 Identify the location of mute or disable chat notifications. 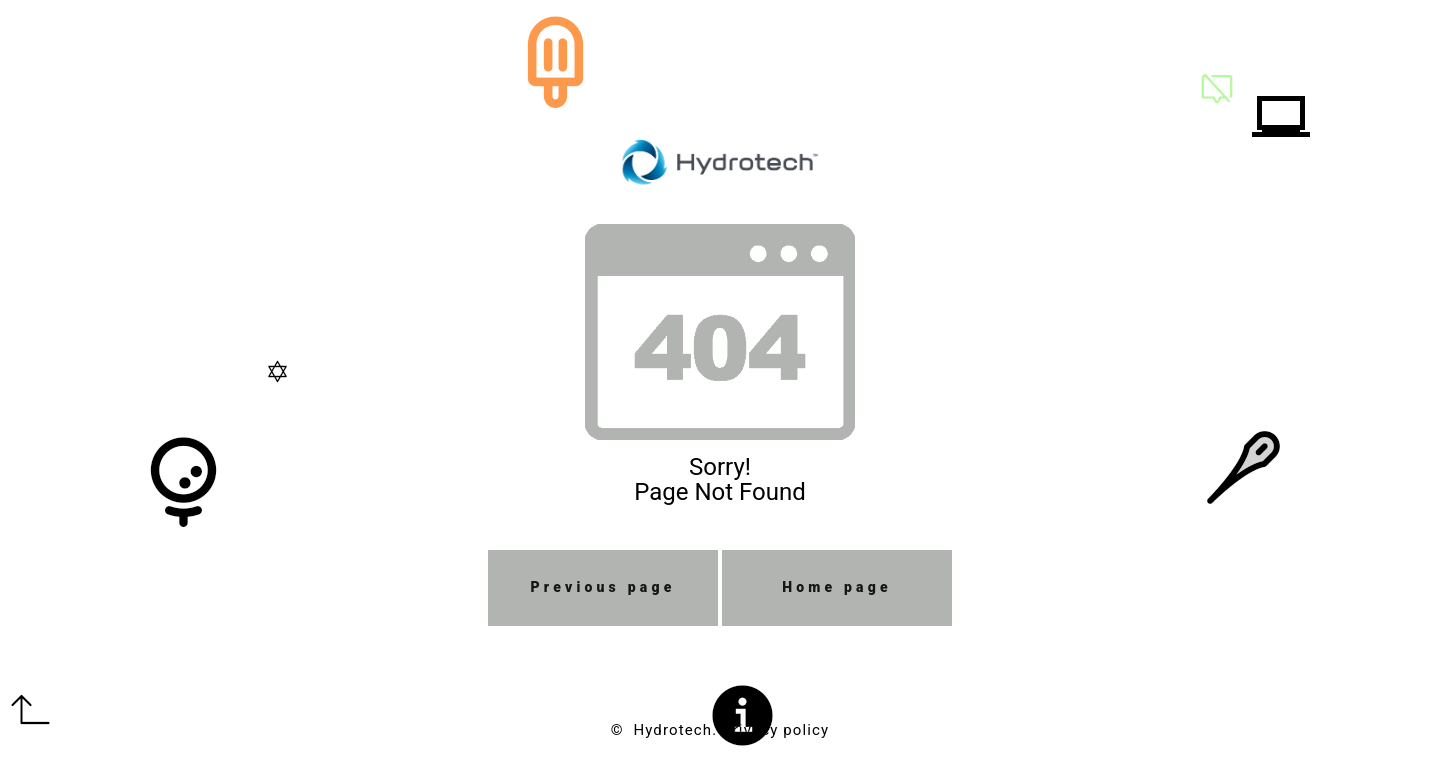
(1217, 88).